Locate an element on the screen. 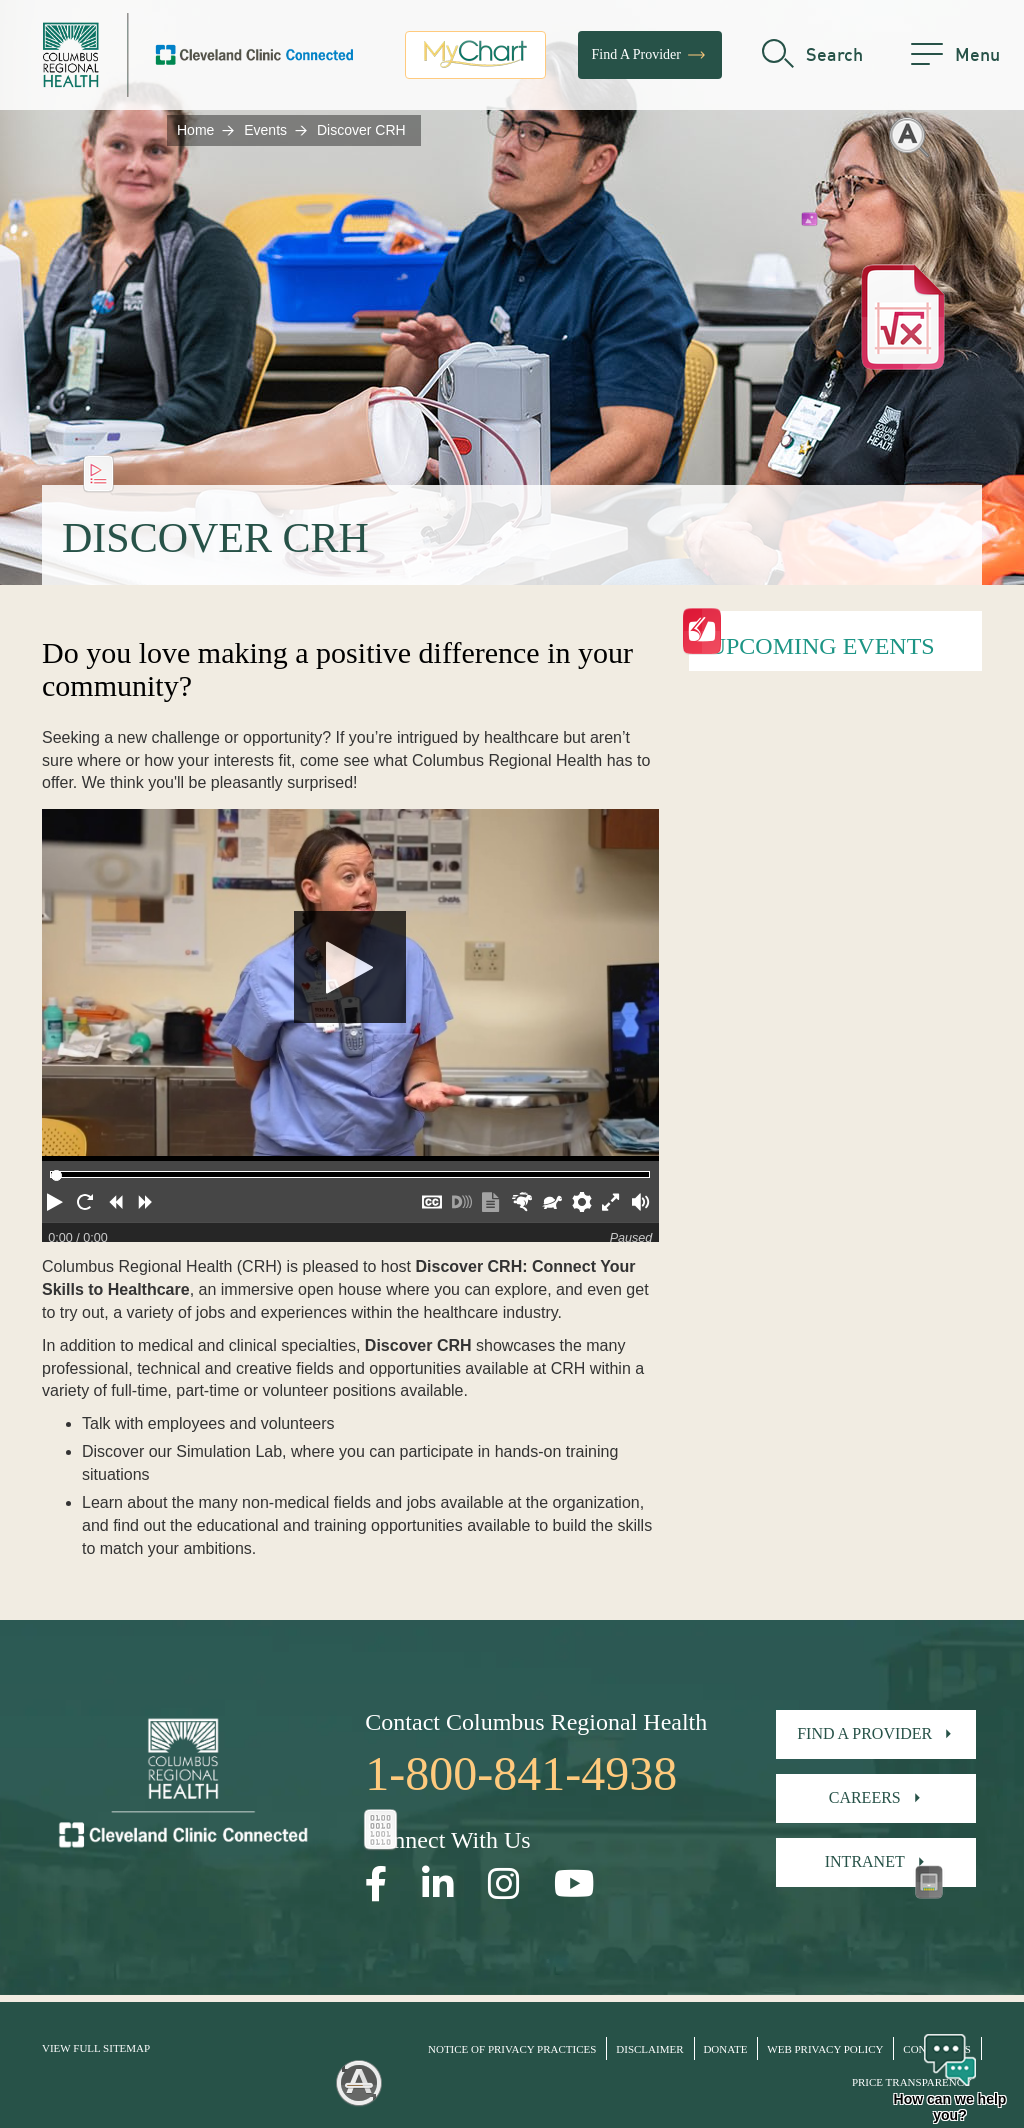 The height and width of the screenshot is (2128, 1024). indicates a binary or executable file type is located at coordinates (380, 1829).